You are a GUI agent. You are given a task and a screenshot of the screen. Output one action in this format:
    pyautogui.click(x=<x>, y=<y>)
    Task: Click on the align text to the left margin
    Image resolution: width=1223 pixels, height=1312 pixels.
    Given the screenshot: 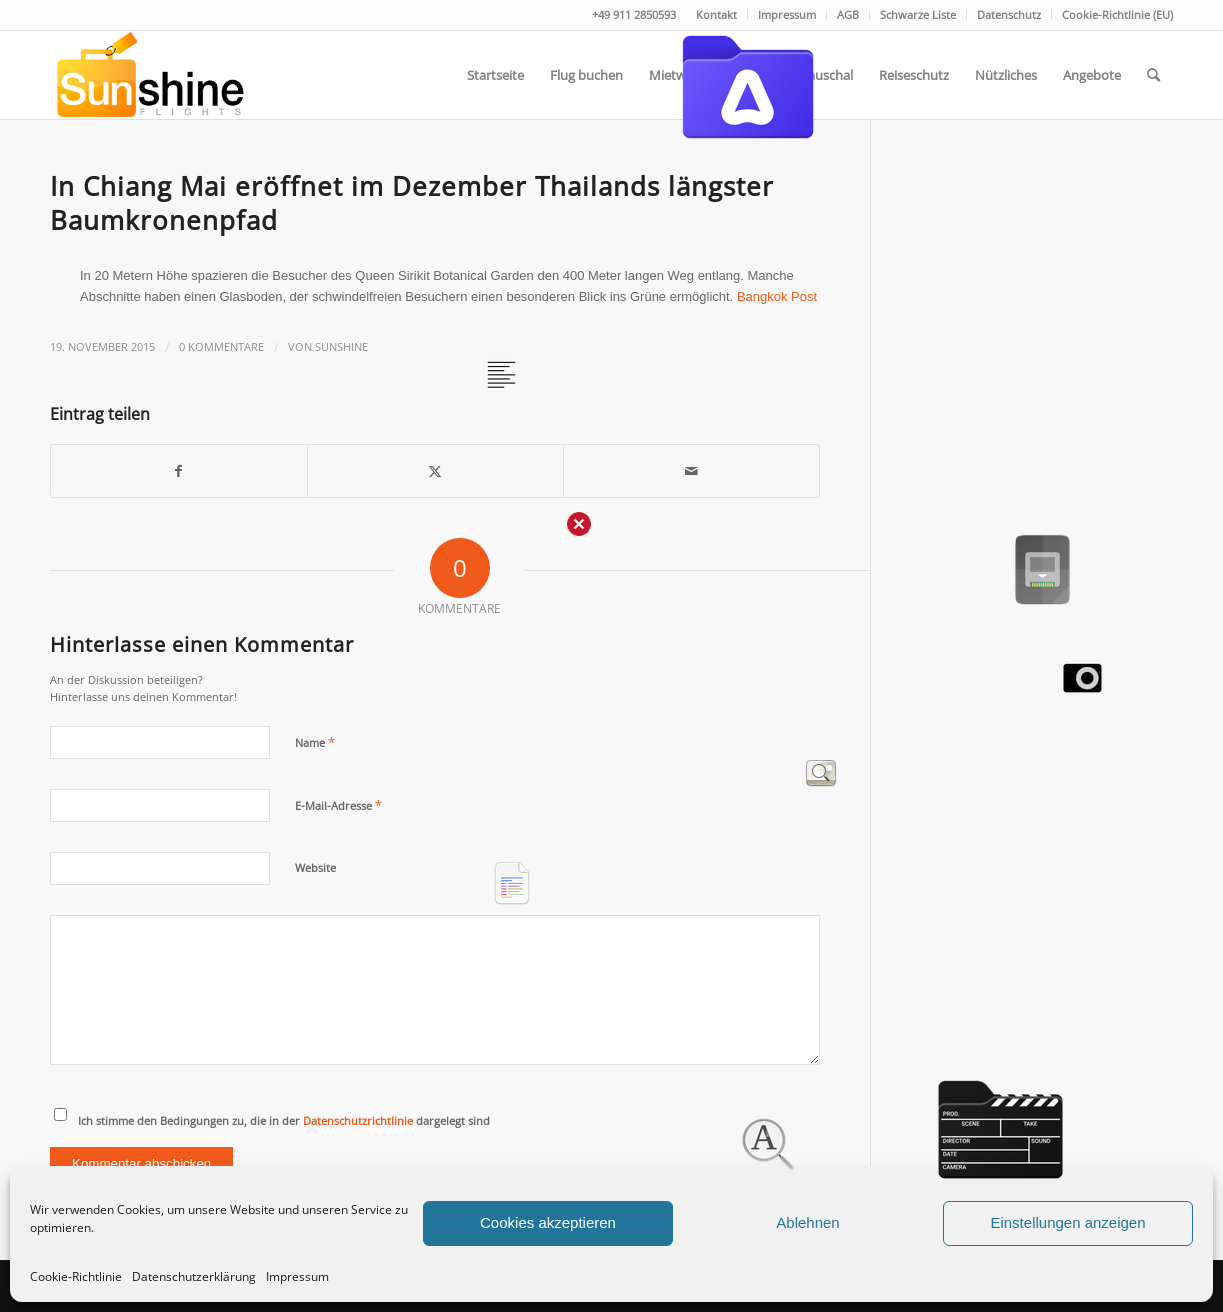 What is the action you would take?
    pyautogui.click(x=501, y=375)
    